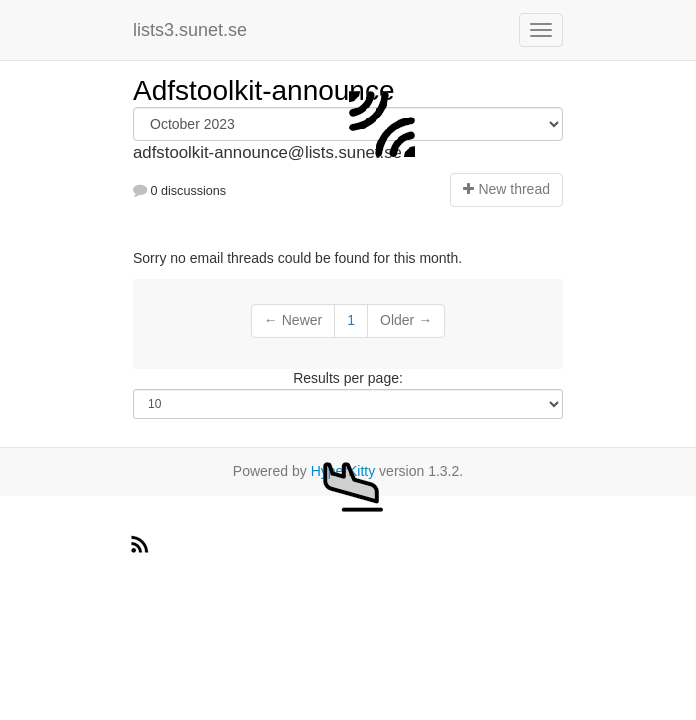 This screenshot has width=696, height=720. What do you see at coordinates (350, 487) in the screenshot?
I see `indicates flight arrival status` at bounding box center [350, 487].